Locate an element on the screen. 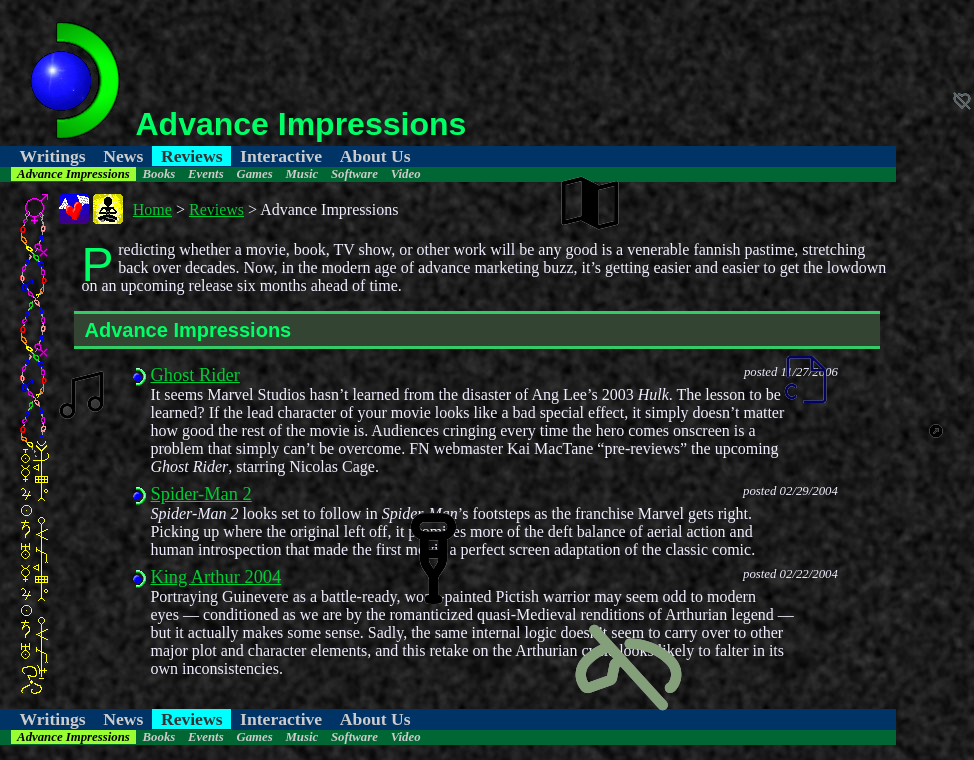 This screenshot has height=760, width=974. access music library or audio files is located at coordinates (84, 396).